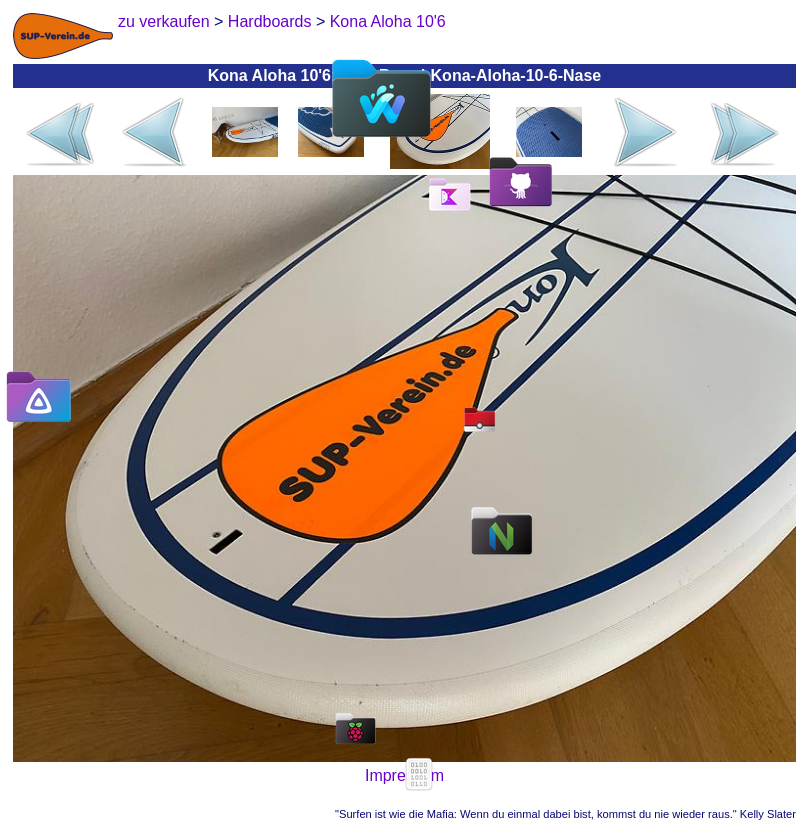 This screenshot has width=809, height=833. What do you see at coordinates (419, 774) in the screenshot?
I see `indicates a binary or executable file type` at bounding box center [419, 774].